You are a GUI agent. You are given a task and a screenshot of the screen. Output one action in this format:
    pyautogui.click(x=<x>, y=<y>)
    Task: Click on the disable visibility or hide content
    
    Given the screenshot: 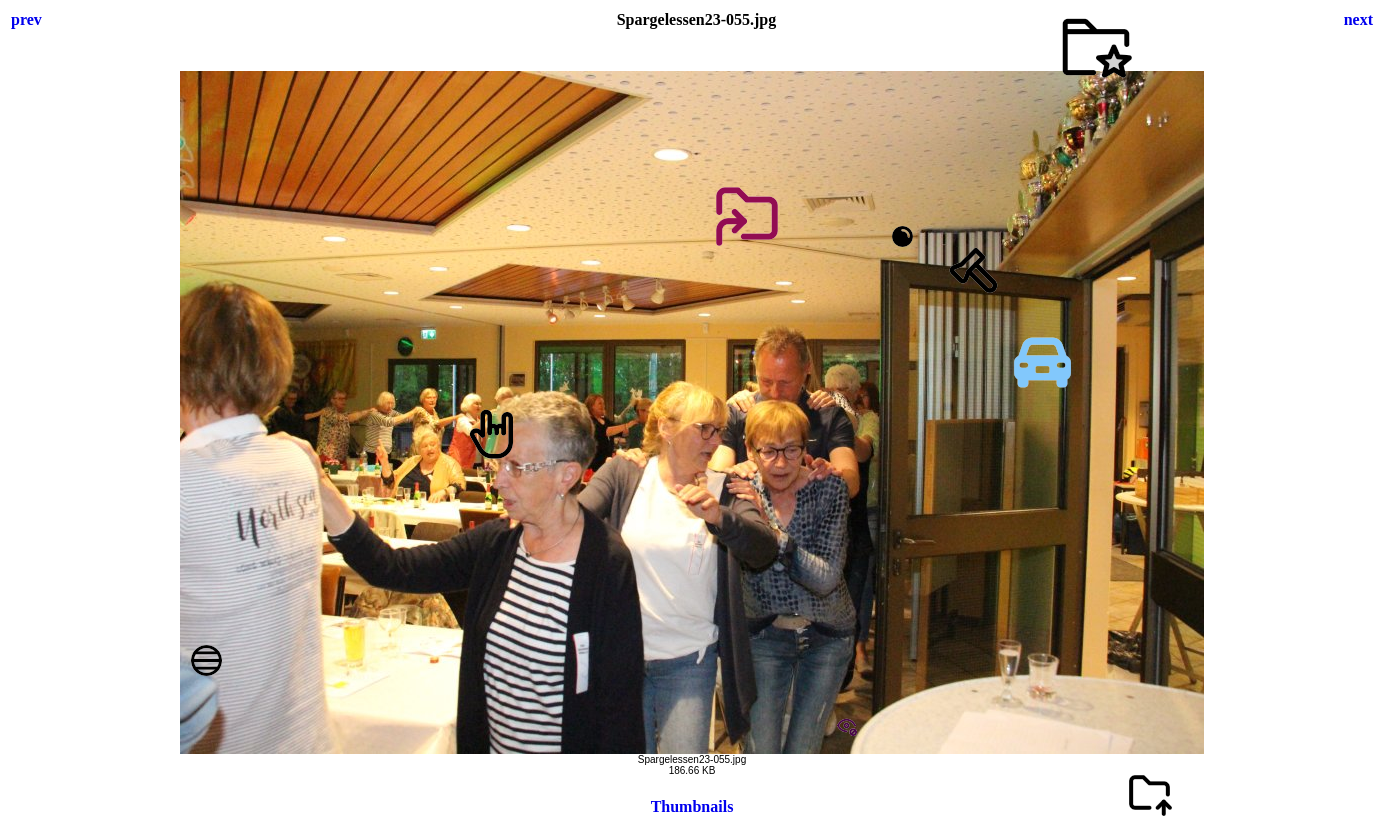 What is the action you would take?
    pyautogui.click(x=846, y=725)
    